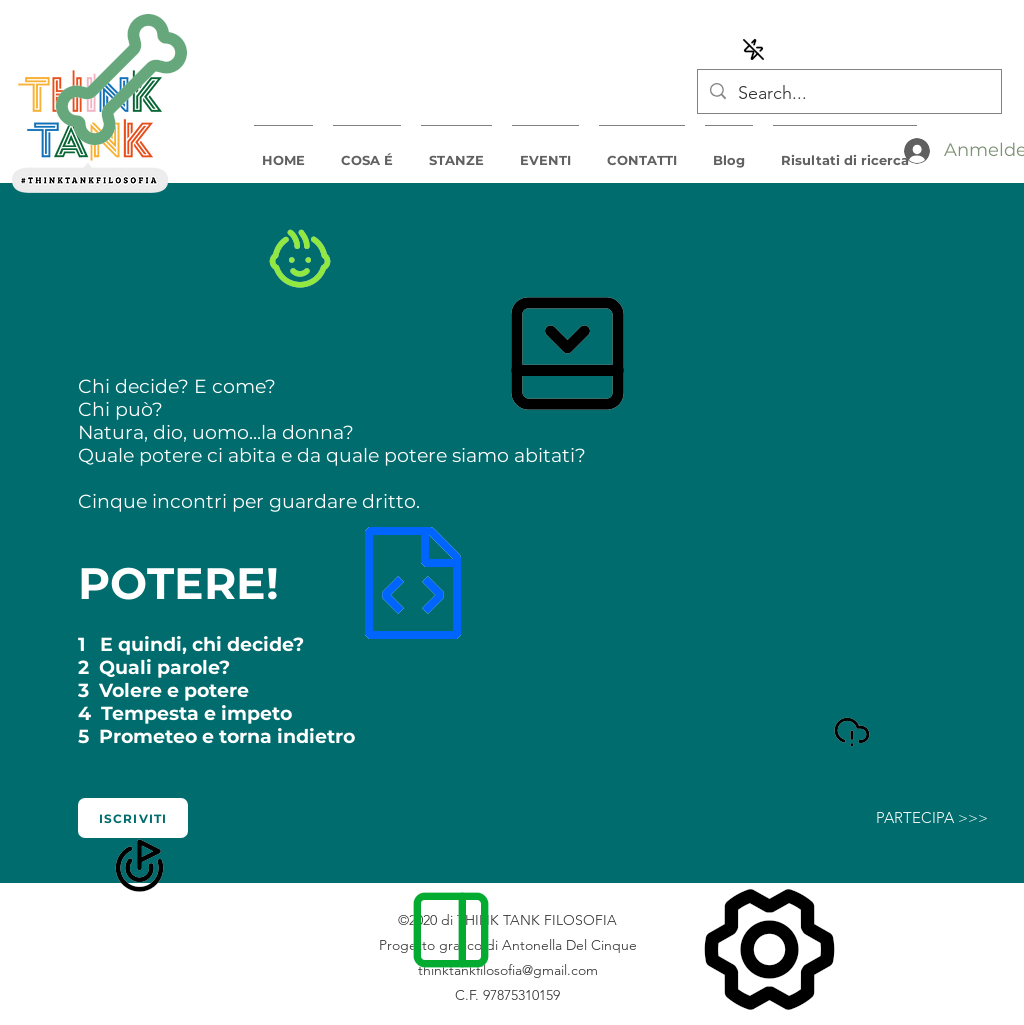 The height and width of the screenshot is (1025, 1024). I want to click on open a code or source file, so click(413, 583).